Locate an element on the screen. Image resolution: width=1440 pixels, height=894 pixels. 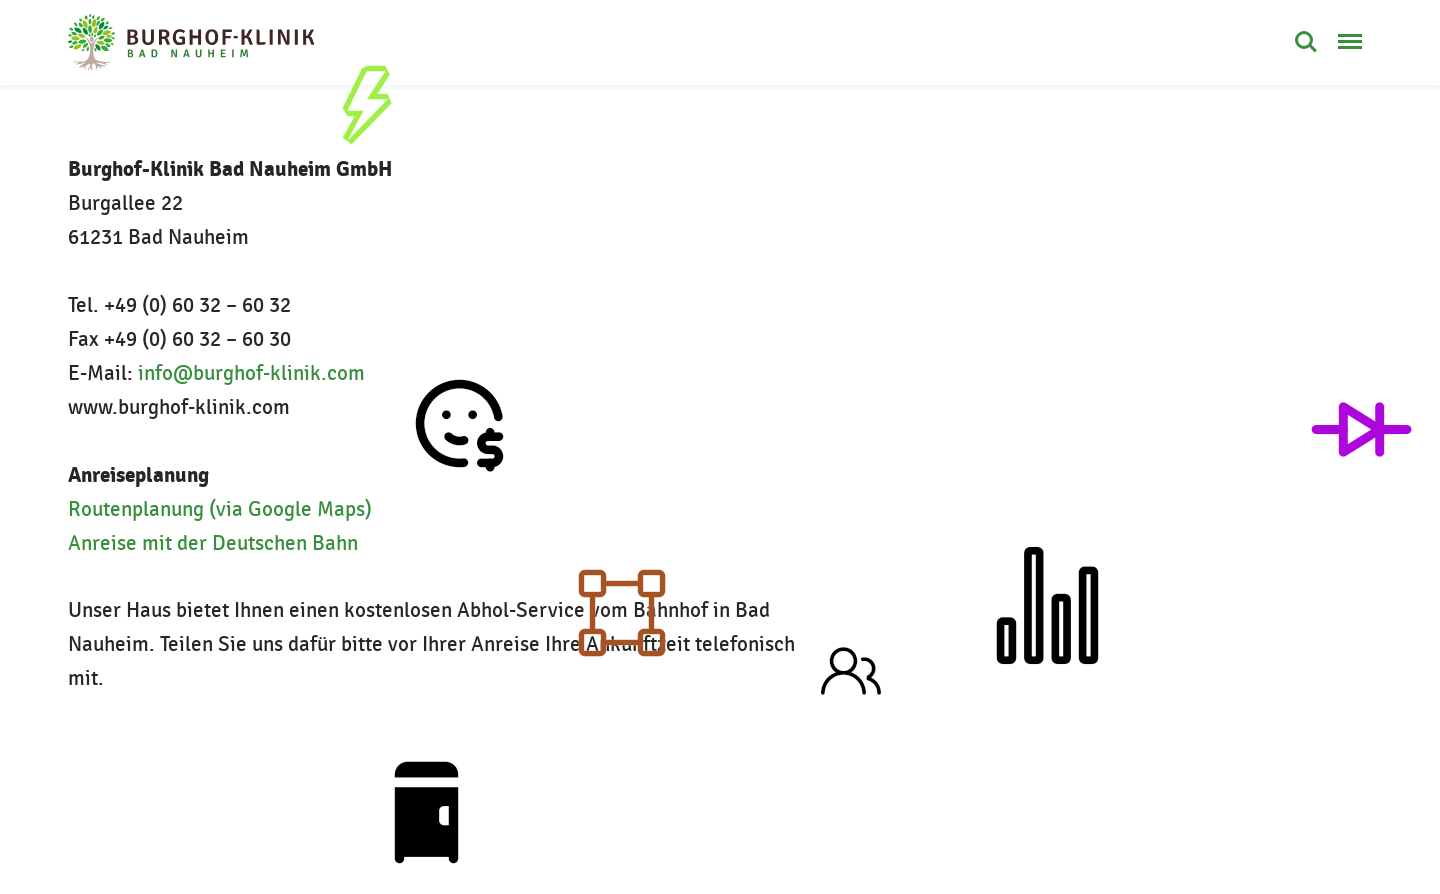
indicates an event or event handler in code is located at coordinates (365, 105).